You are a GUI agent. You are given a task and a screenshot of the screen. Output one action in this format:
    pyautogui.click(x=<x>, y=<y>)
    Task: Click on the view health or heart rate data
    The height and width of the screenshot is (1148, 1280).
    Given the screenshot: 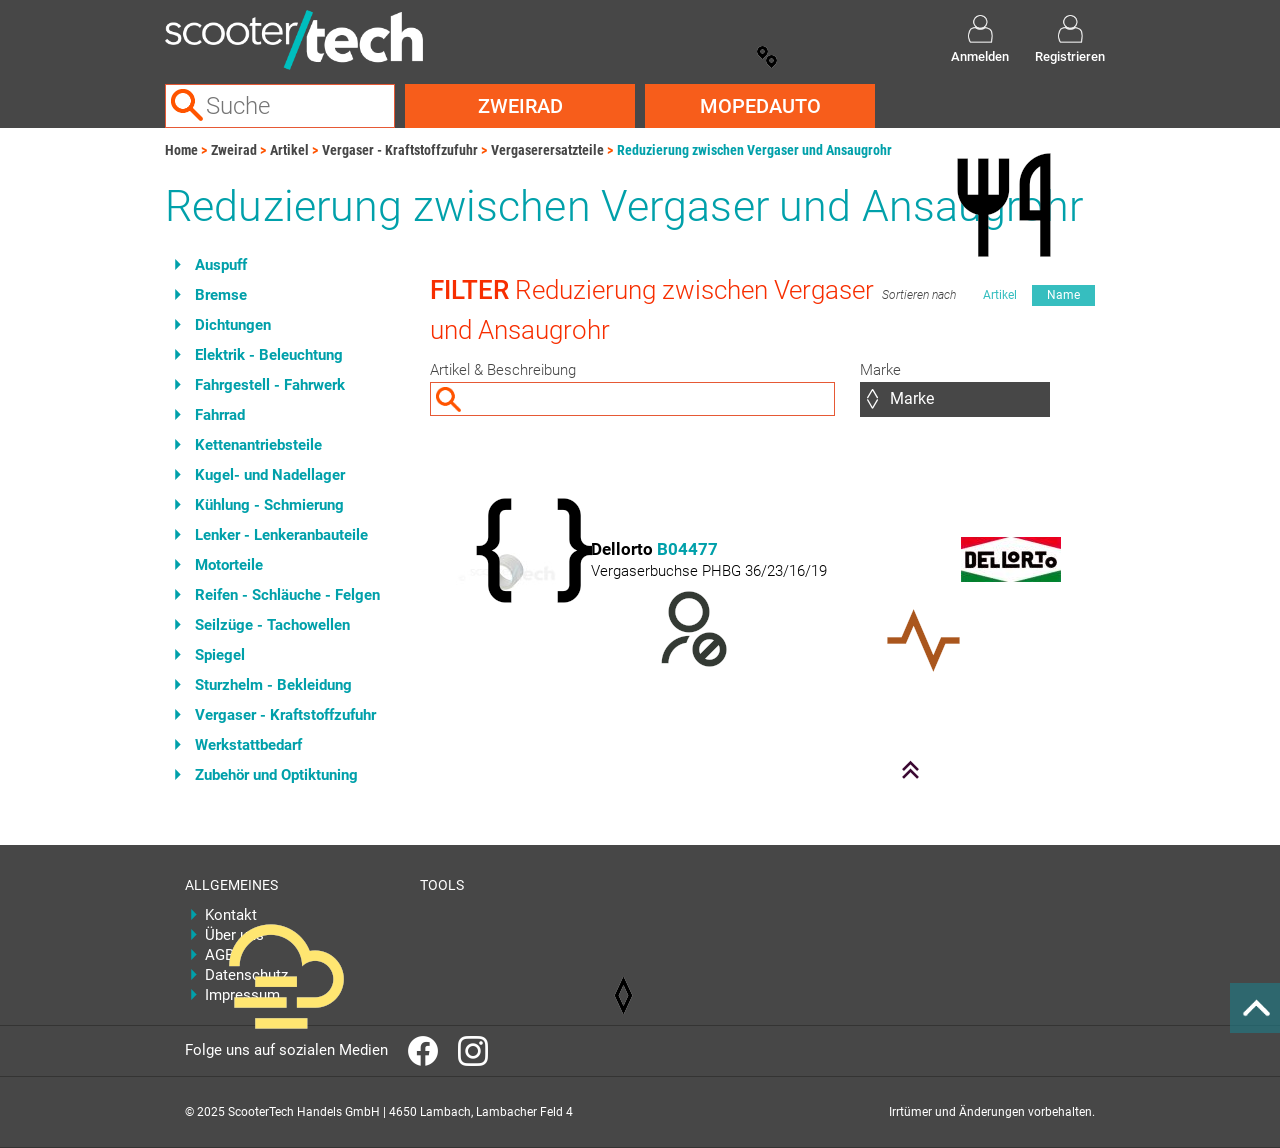 What is the action you would take?
    pyautogui.click(x=923, y=640)
    